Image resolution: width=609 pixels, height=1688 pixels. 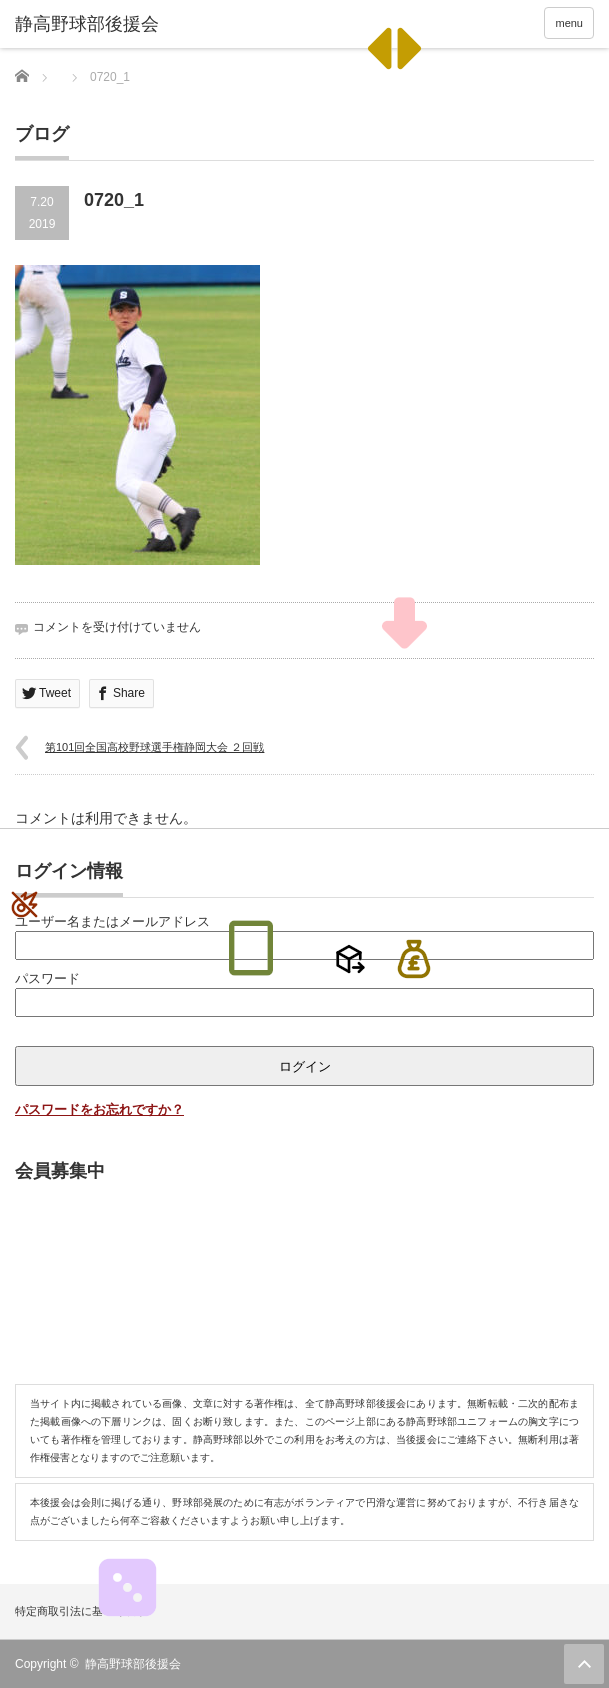 What do you see at coordinates (349, 959) in the screenshot?
I see `export or send a package` at bounding box center [349, 959].